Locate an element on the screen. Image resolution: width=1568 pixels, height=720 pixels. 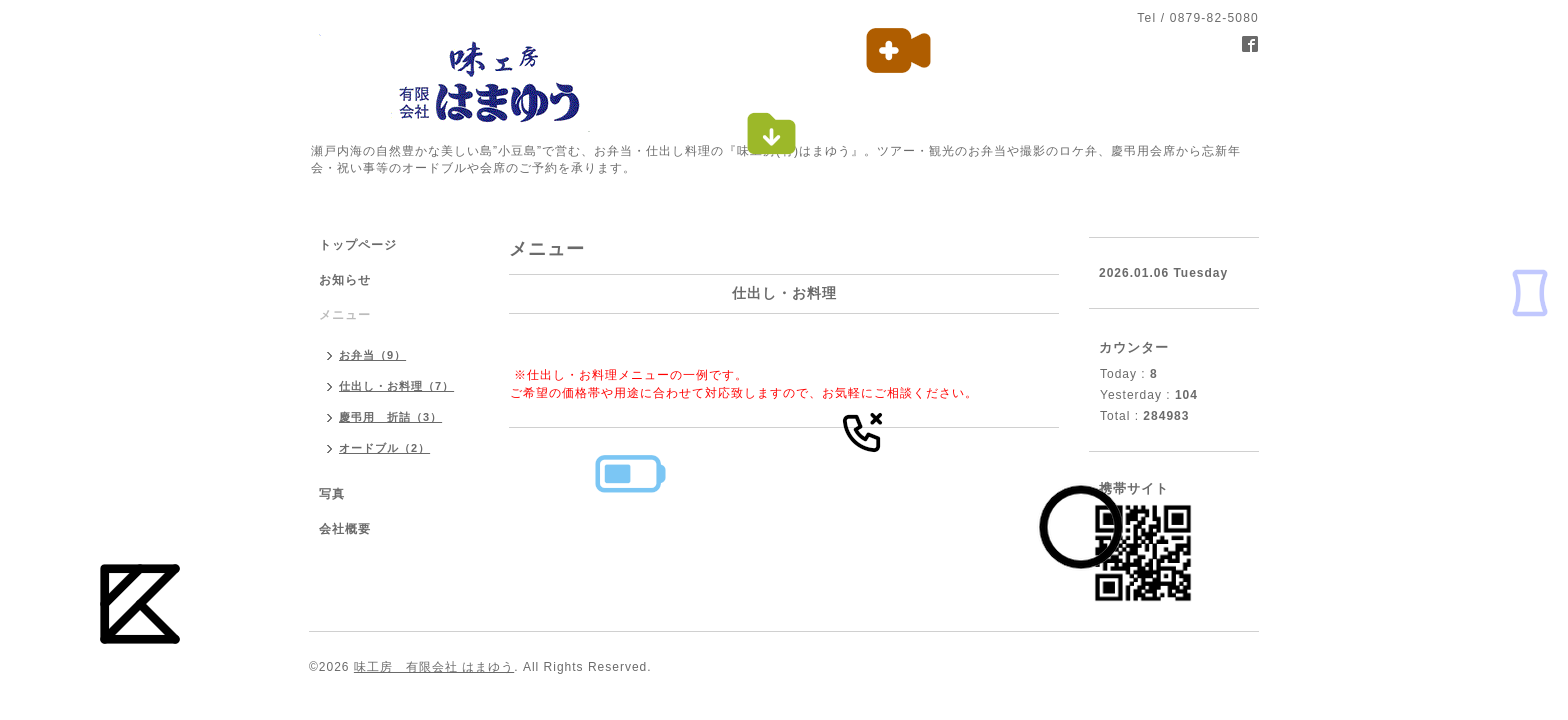
indicates kotlin programming language is located at coordinates (140, 604).